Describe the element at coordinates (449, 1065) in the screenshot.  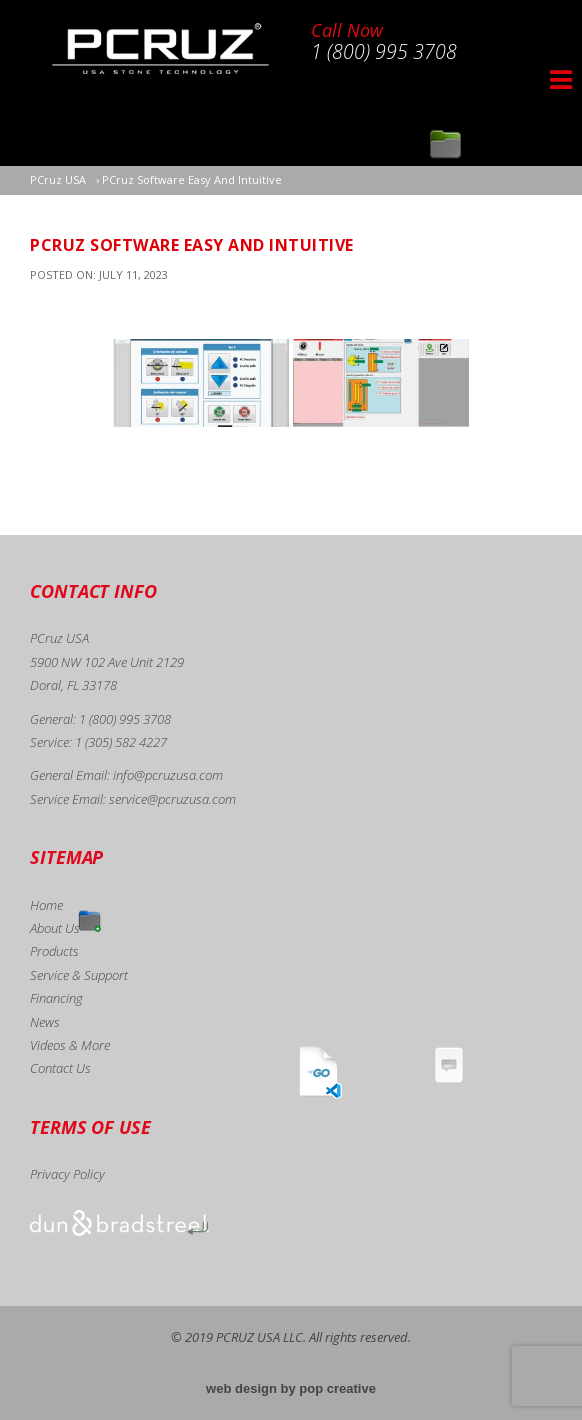
I see `a SAMI subtitle or caption file` at that location.